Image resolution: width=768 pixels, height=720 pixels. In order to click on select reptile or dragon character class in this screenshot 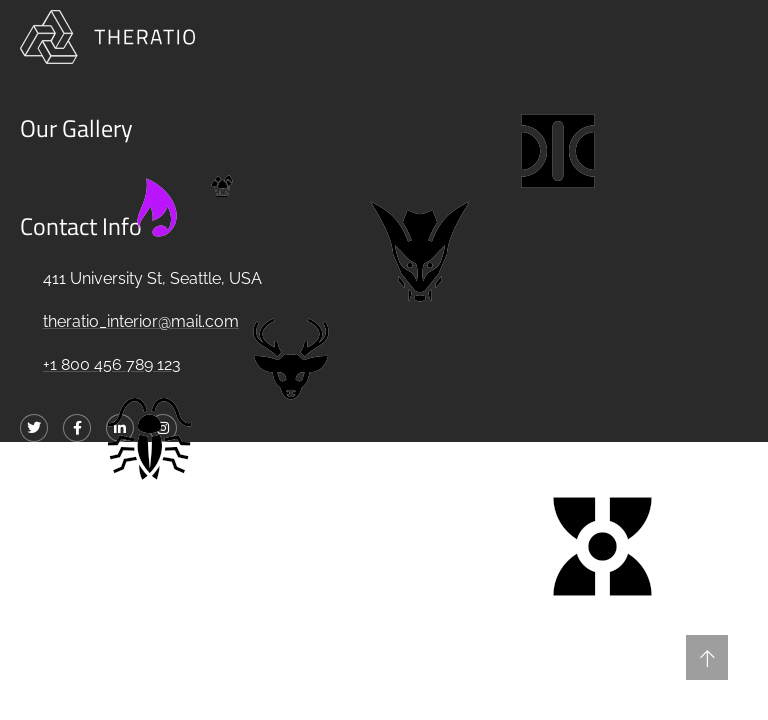, I will do `click(420, 251)`.